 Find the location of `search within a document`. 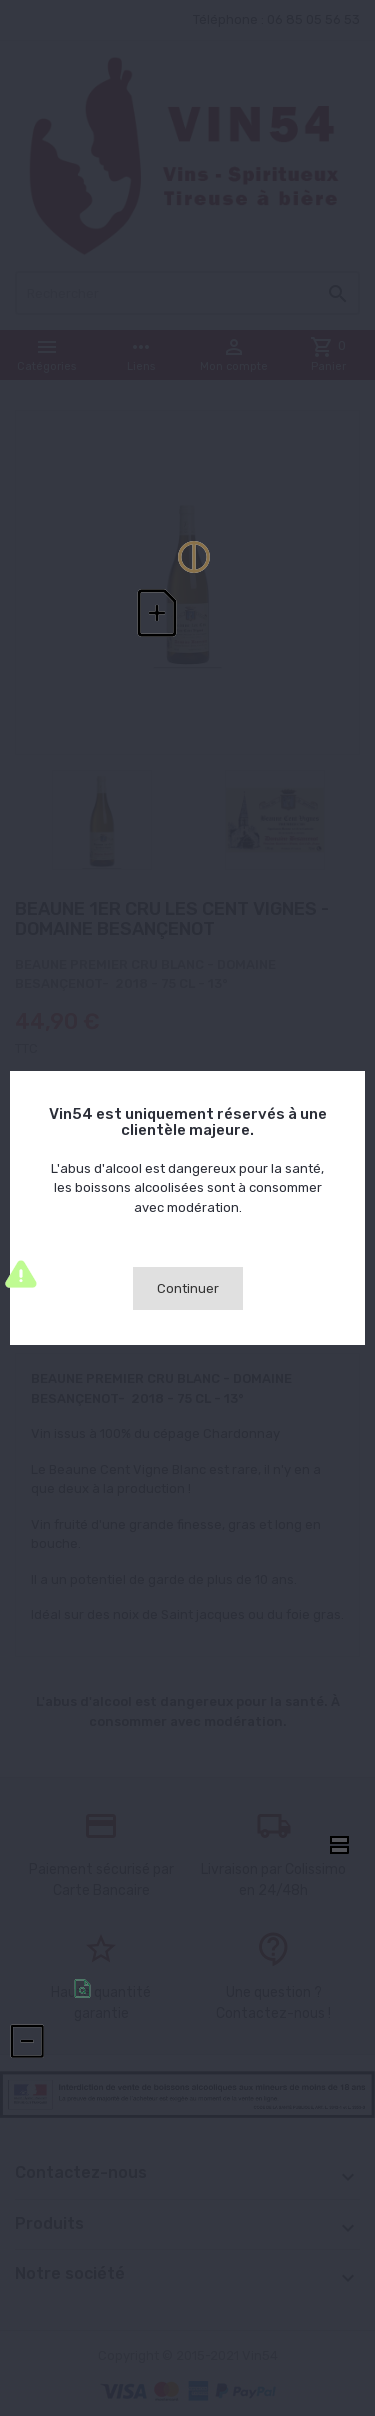

search within a document is located at coordinates (82, 1988).